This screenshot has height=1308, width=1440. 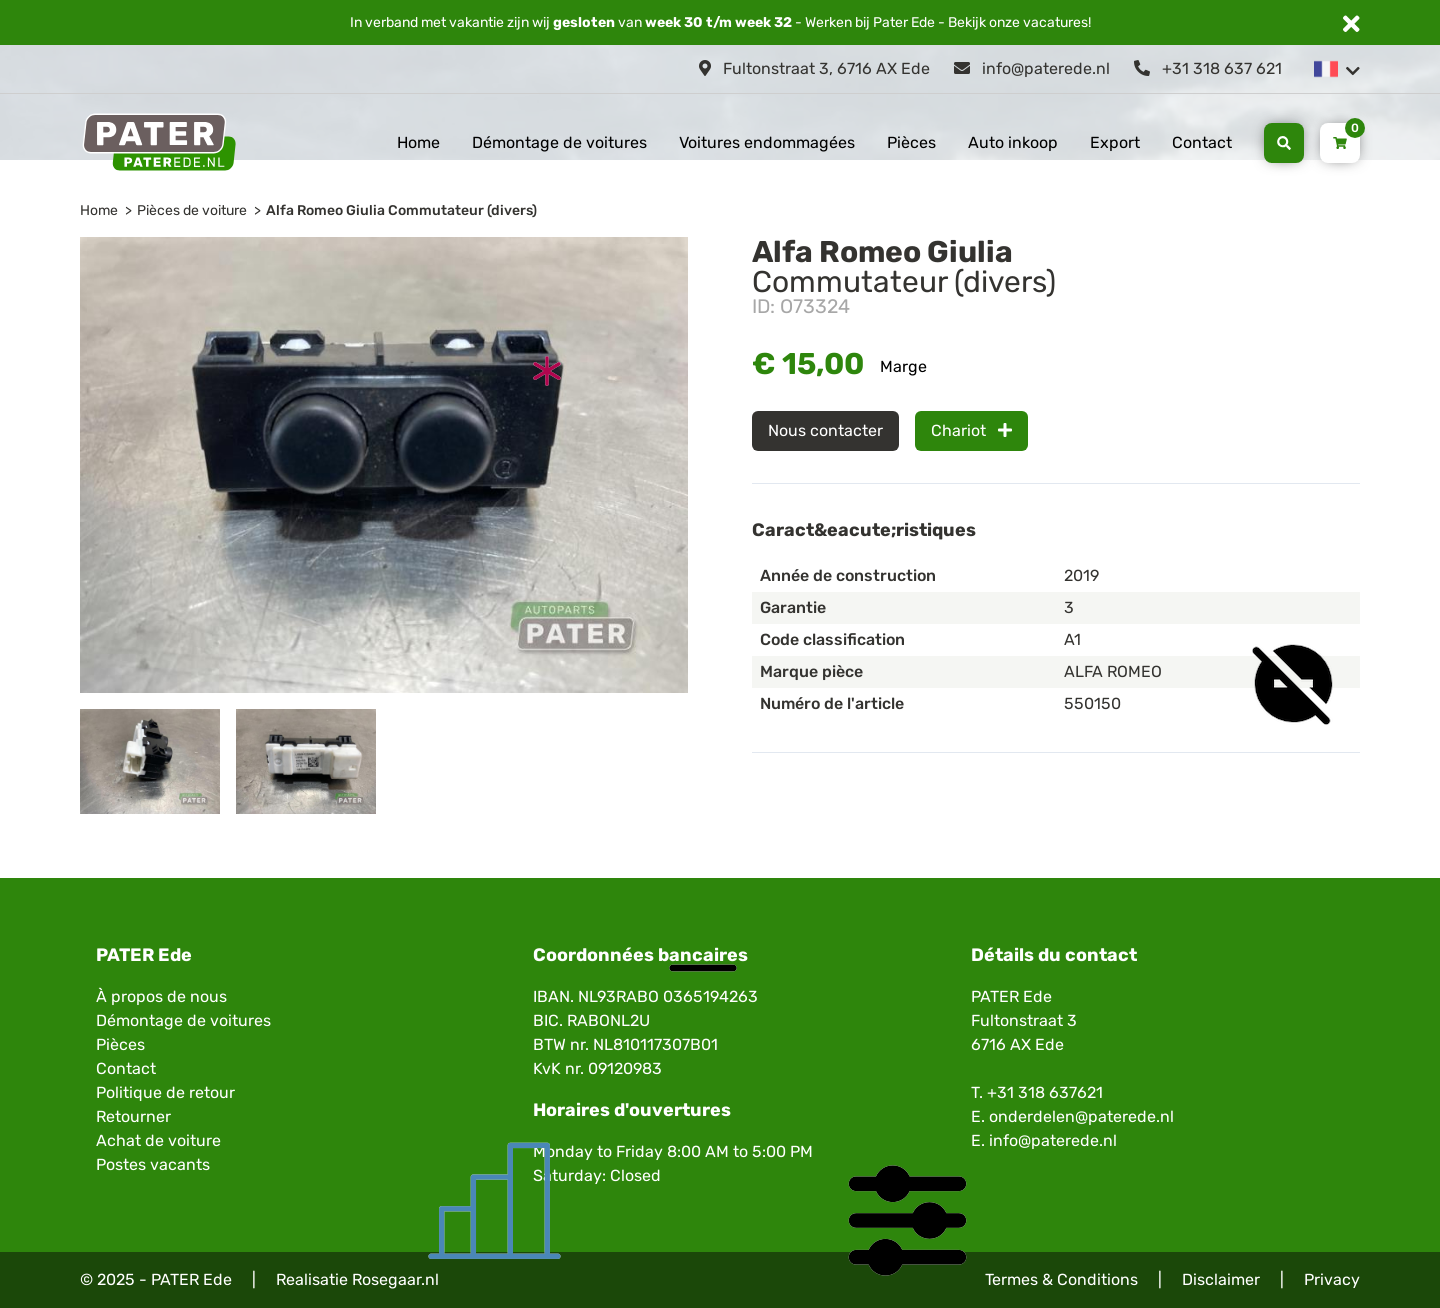 What do you see at coordinates (907, 1220) in the screenshot?
I see `adjust settings or preferences` at bounding box center [907, 1220].